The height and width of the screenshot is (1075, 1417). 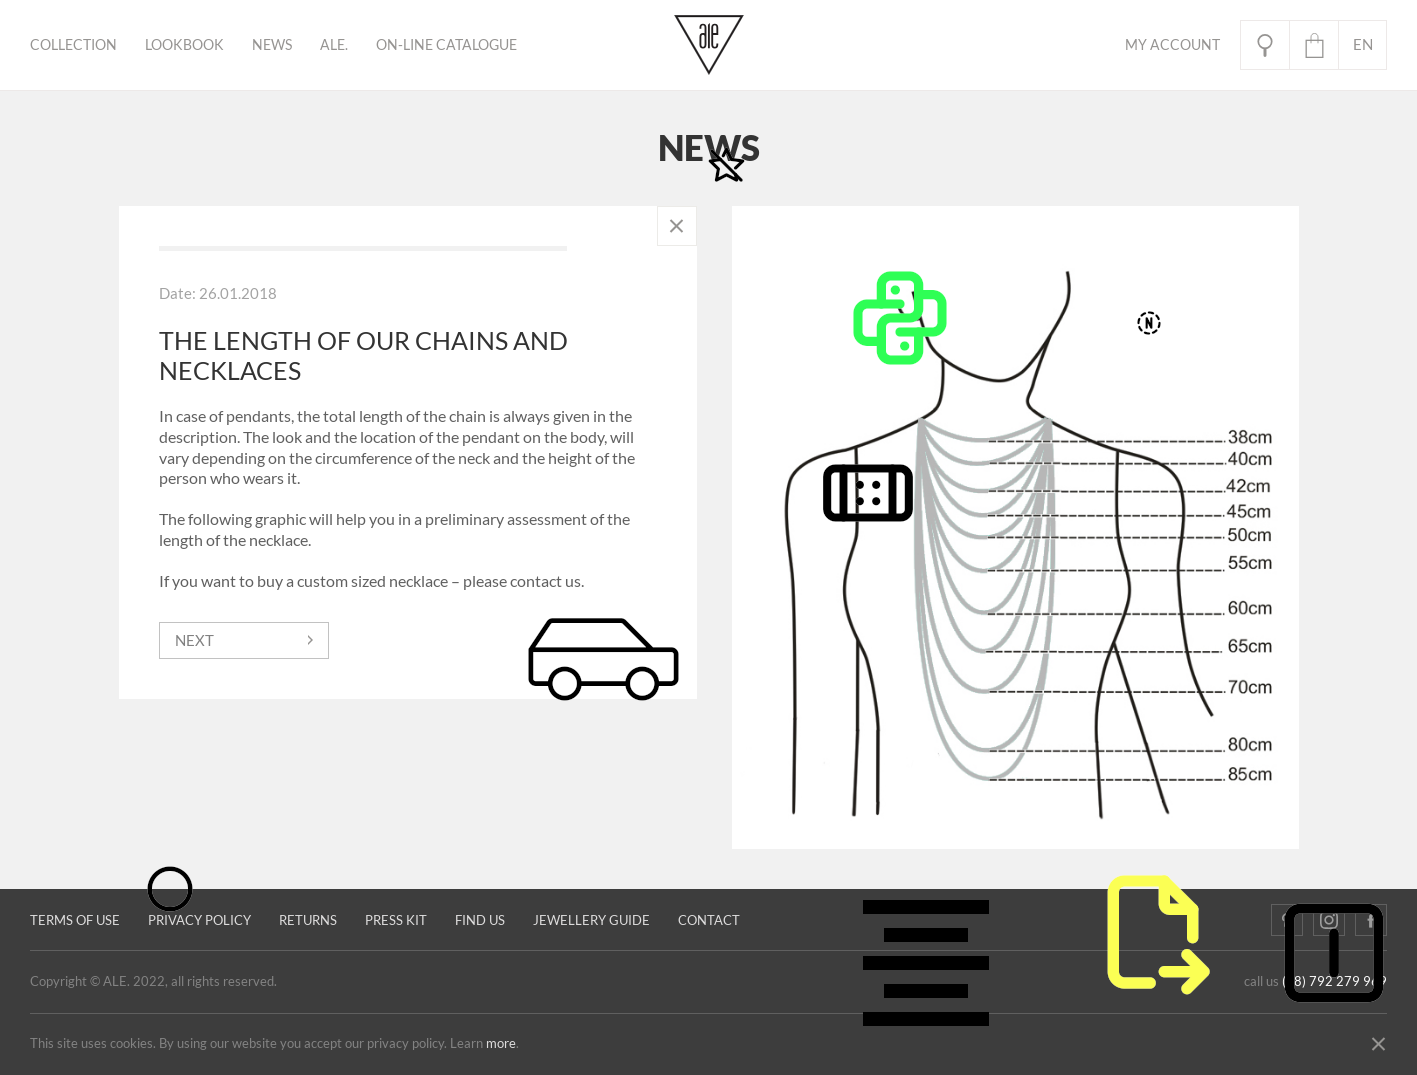 I want to click on access first aid or medical resources, so click(x=868, y=493).